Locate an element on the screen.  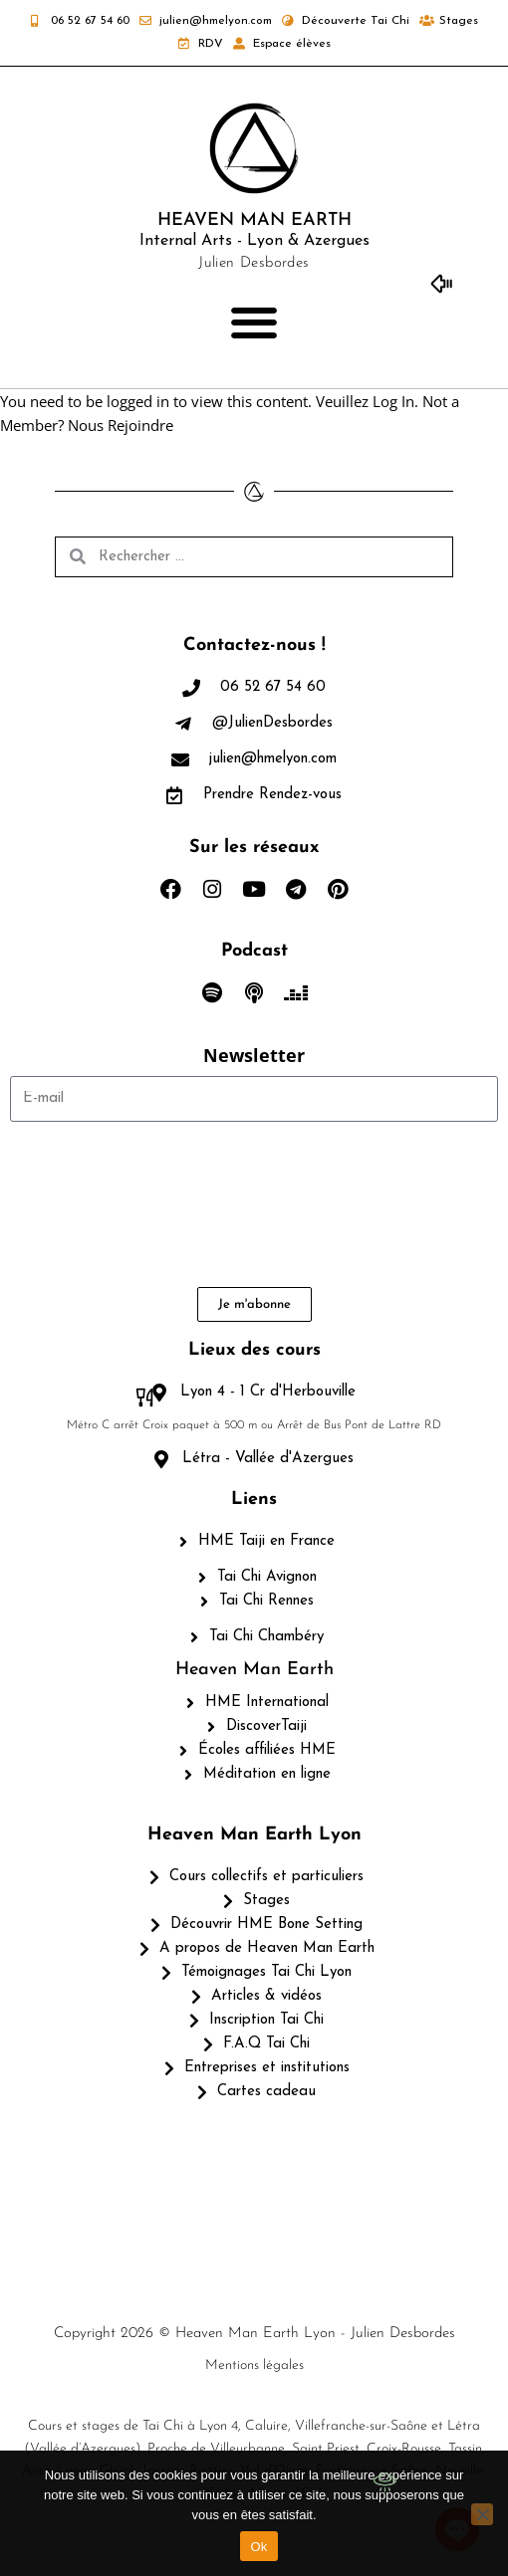
access cooking or recipe features is located at coordinates (144, 1397).